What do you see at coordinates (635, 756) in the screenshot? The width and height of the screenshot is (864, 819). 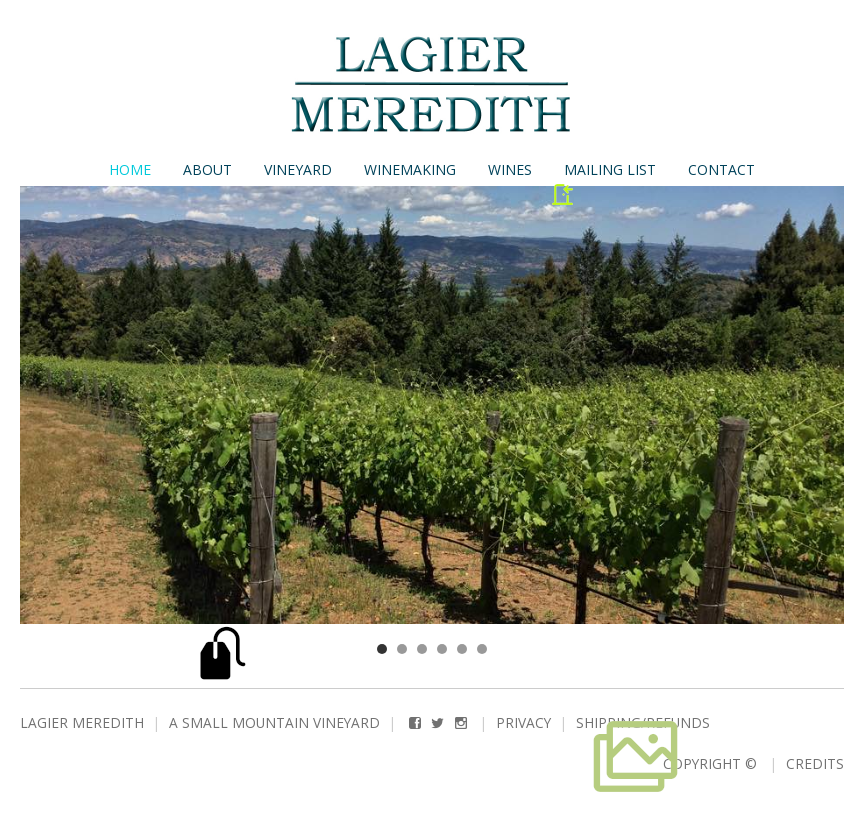 I see `view photo gallery` at bounding box center [635, 756].